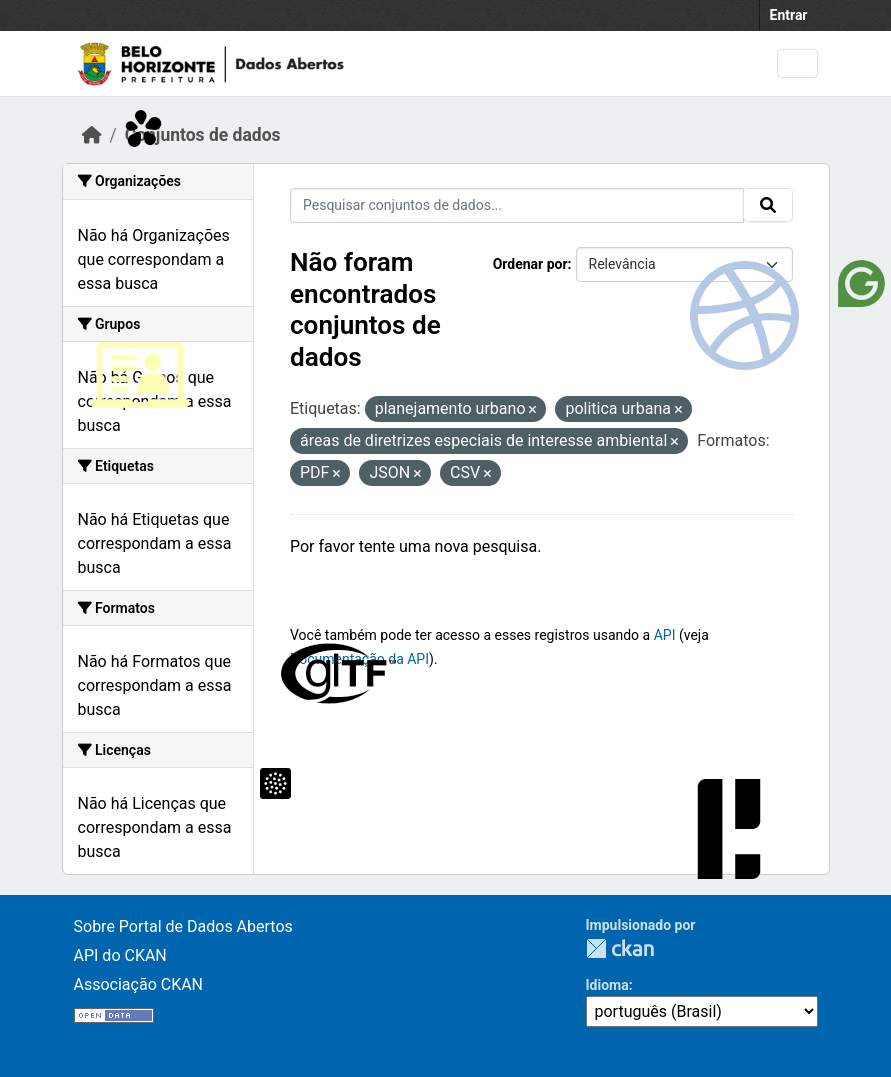  What do you see at coordinates (140, 375) in the screenshot?
I see `open the Codementor app or website` at bounding box center [140, 375].